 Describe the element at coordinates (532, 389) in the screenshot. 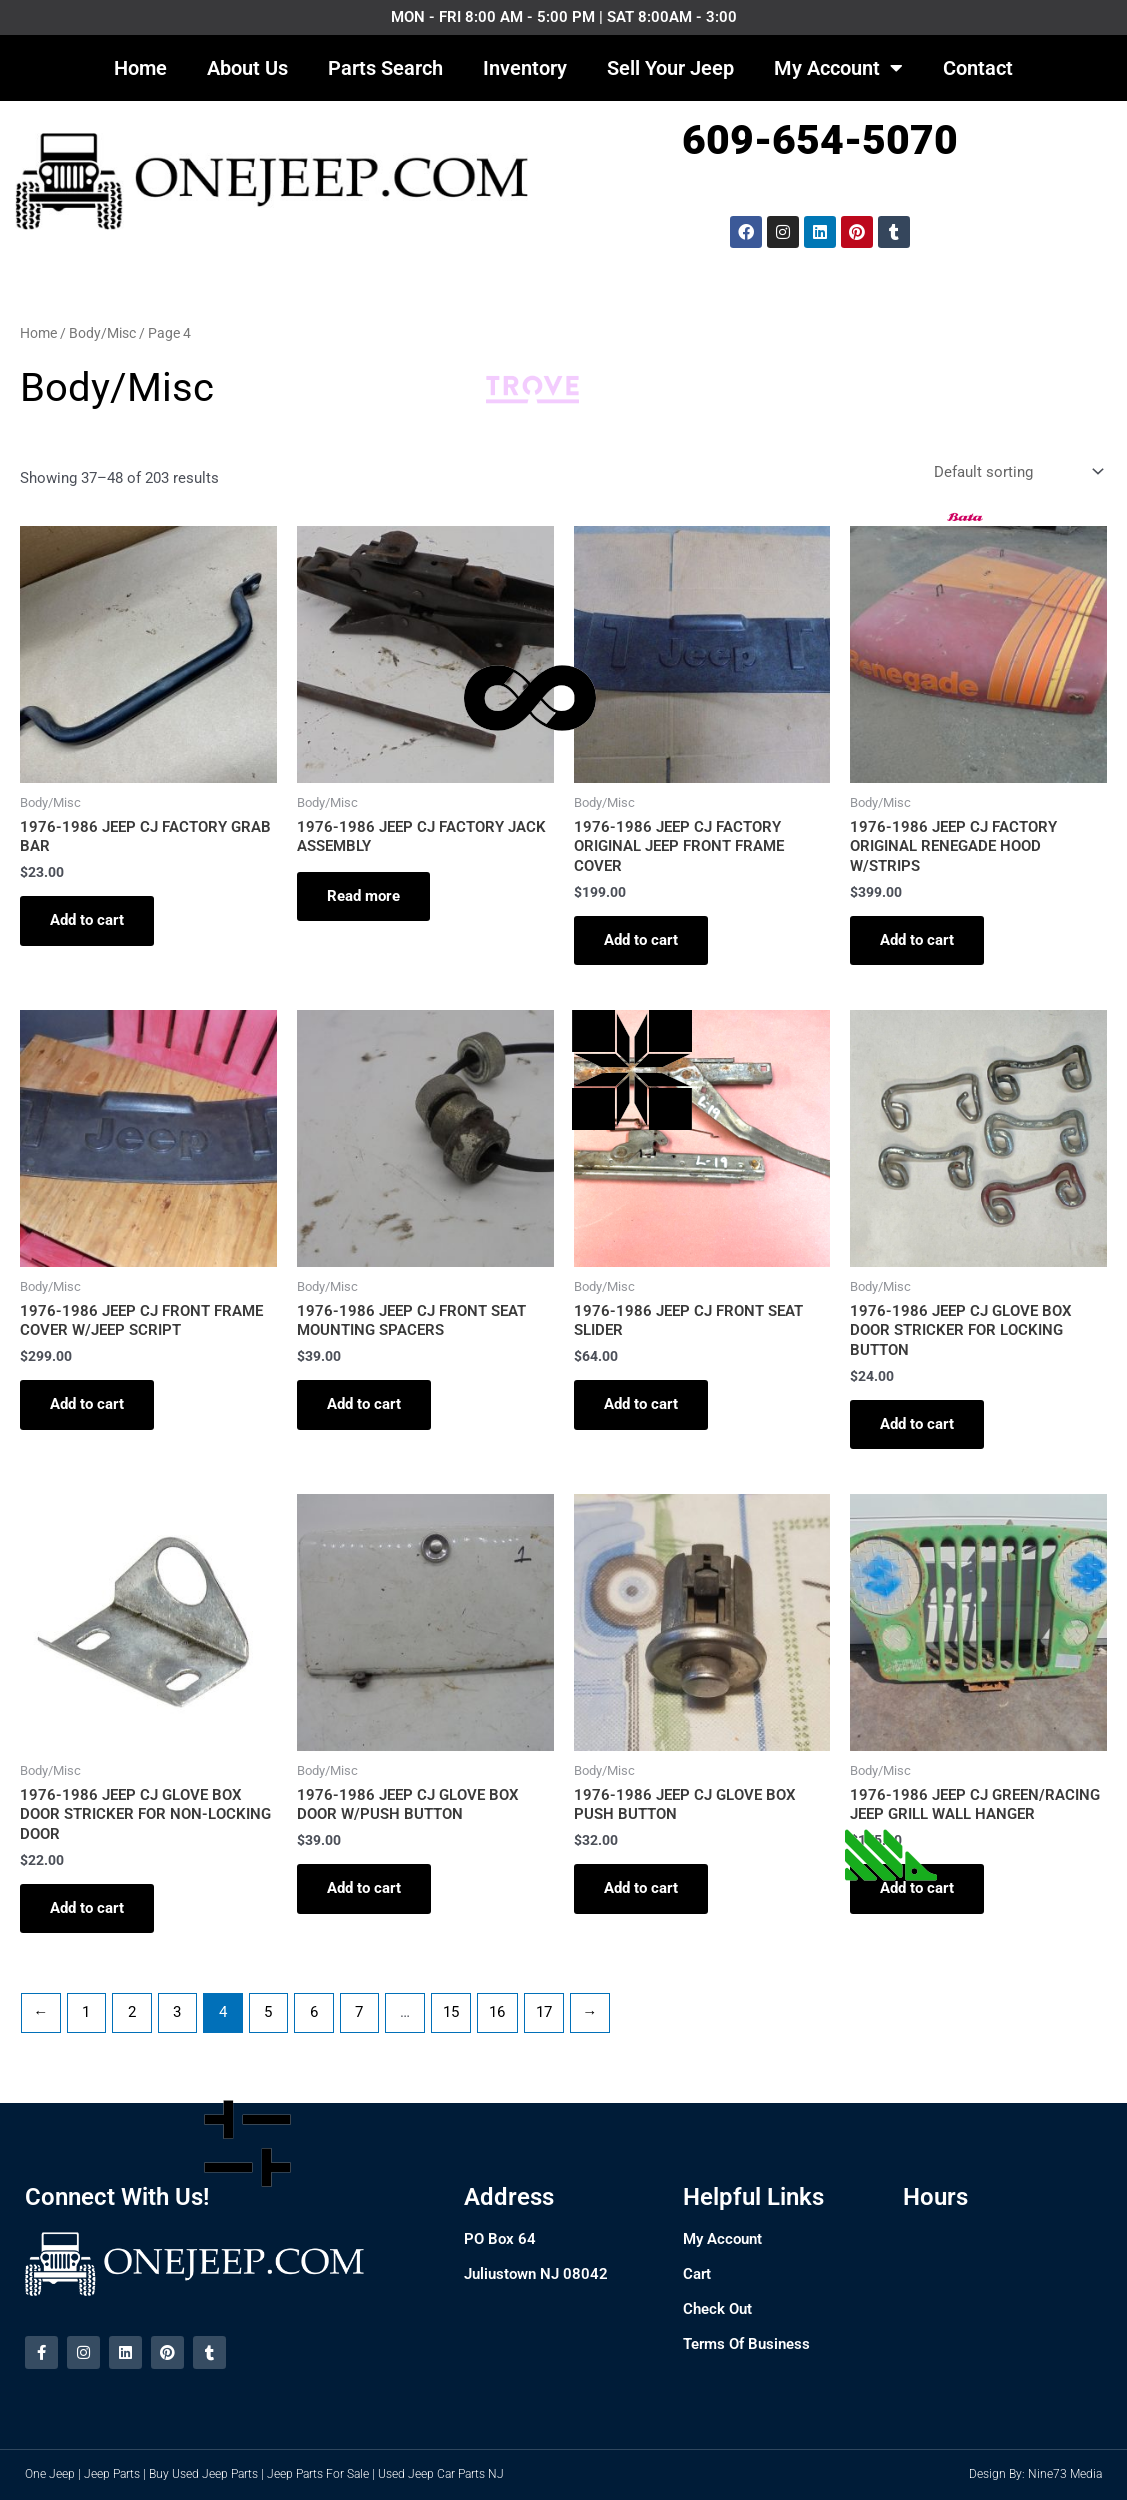

I see `trove app or service logo` at that location.